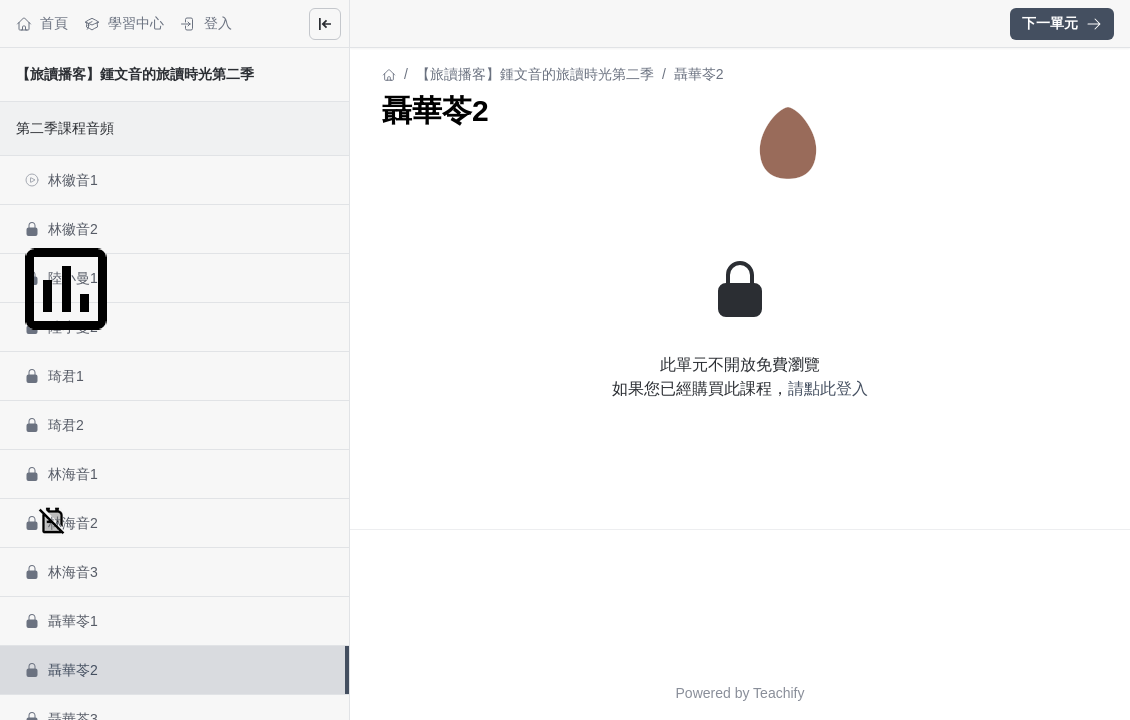  I want to click on insert a chart or graph into a document, so click(66, 289).